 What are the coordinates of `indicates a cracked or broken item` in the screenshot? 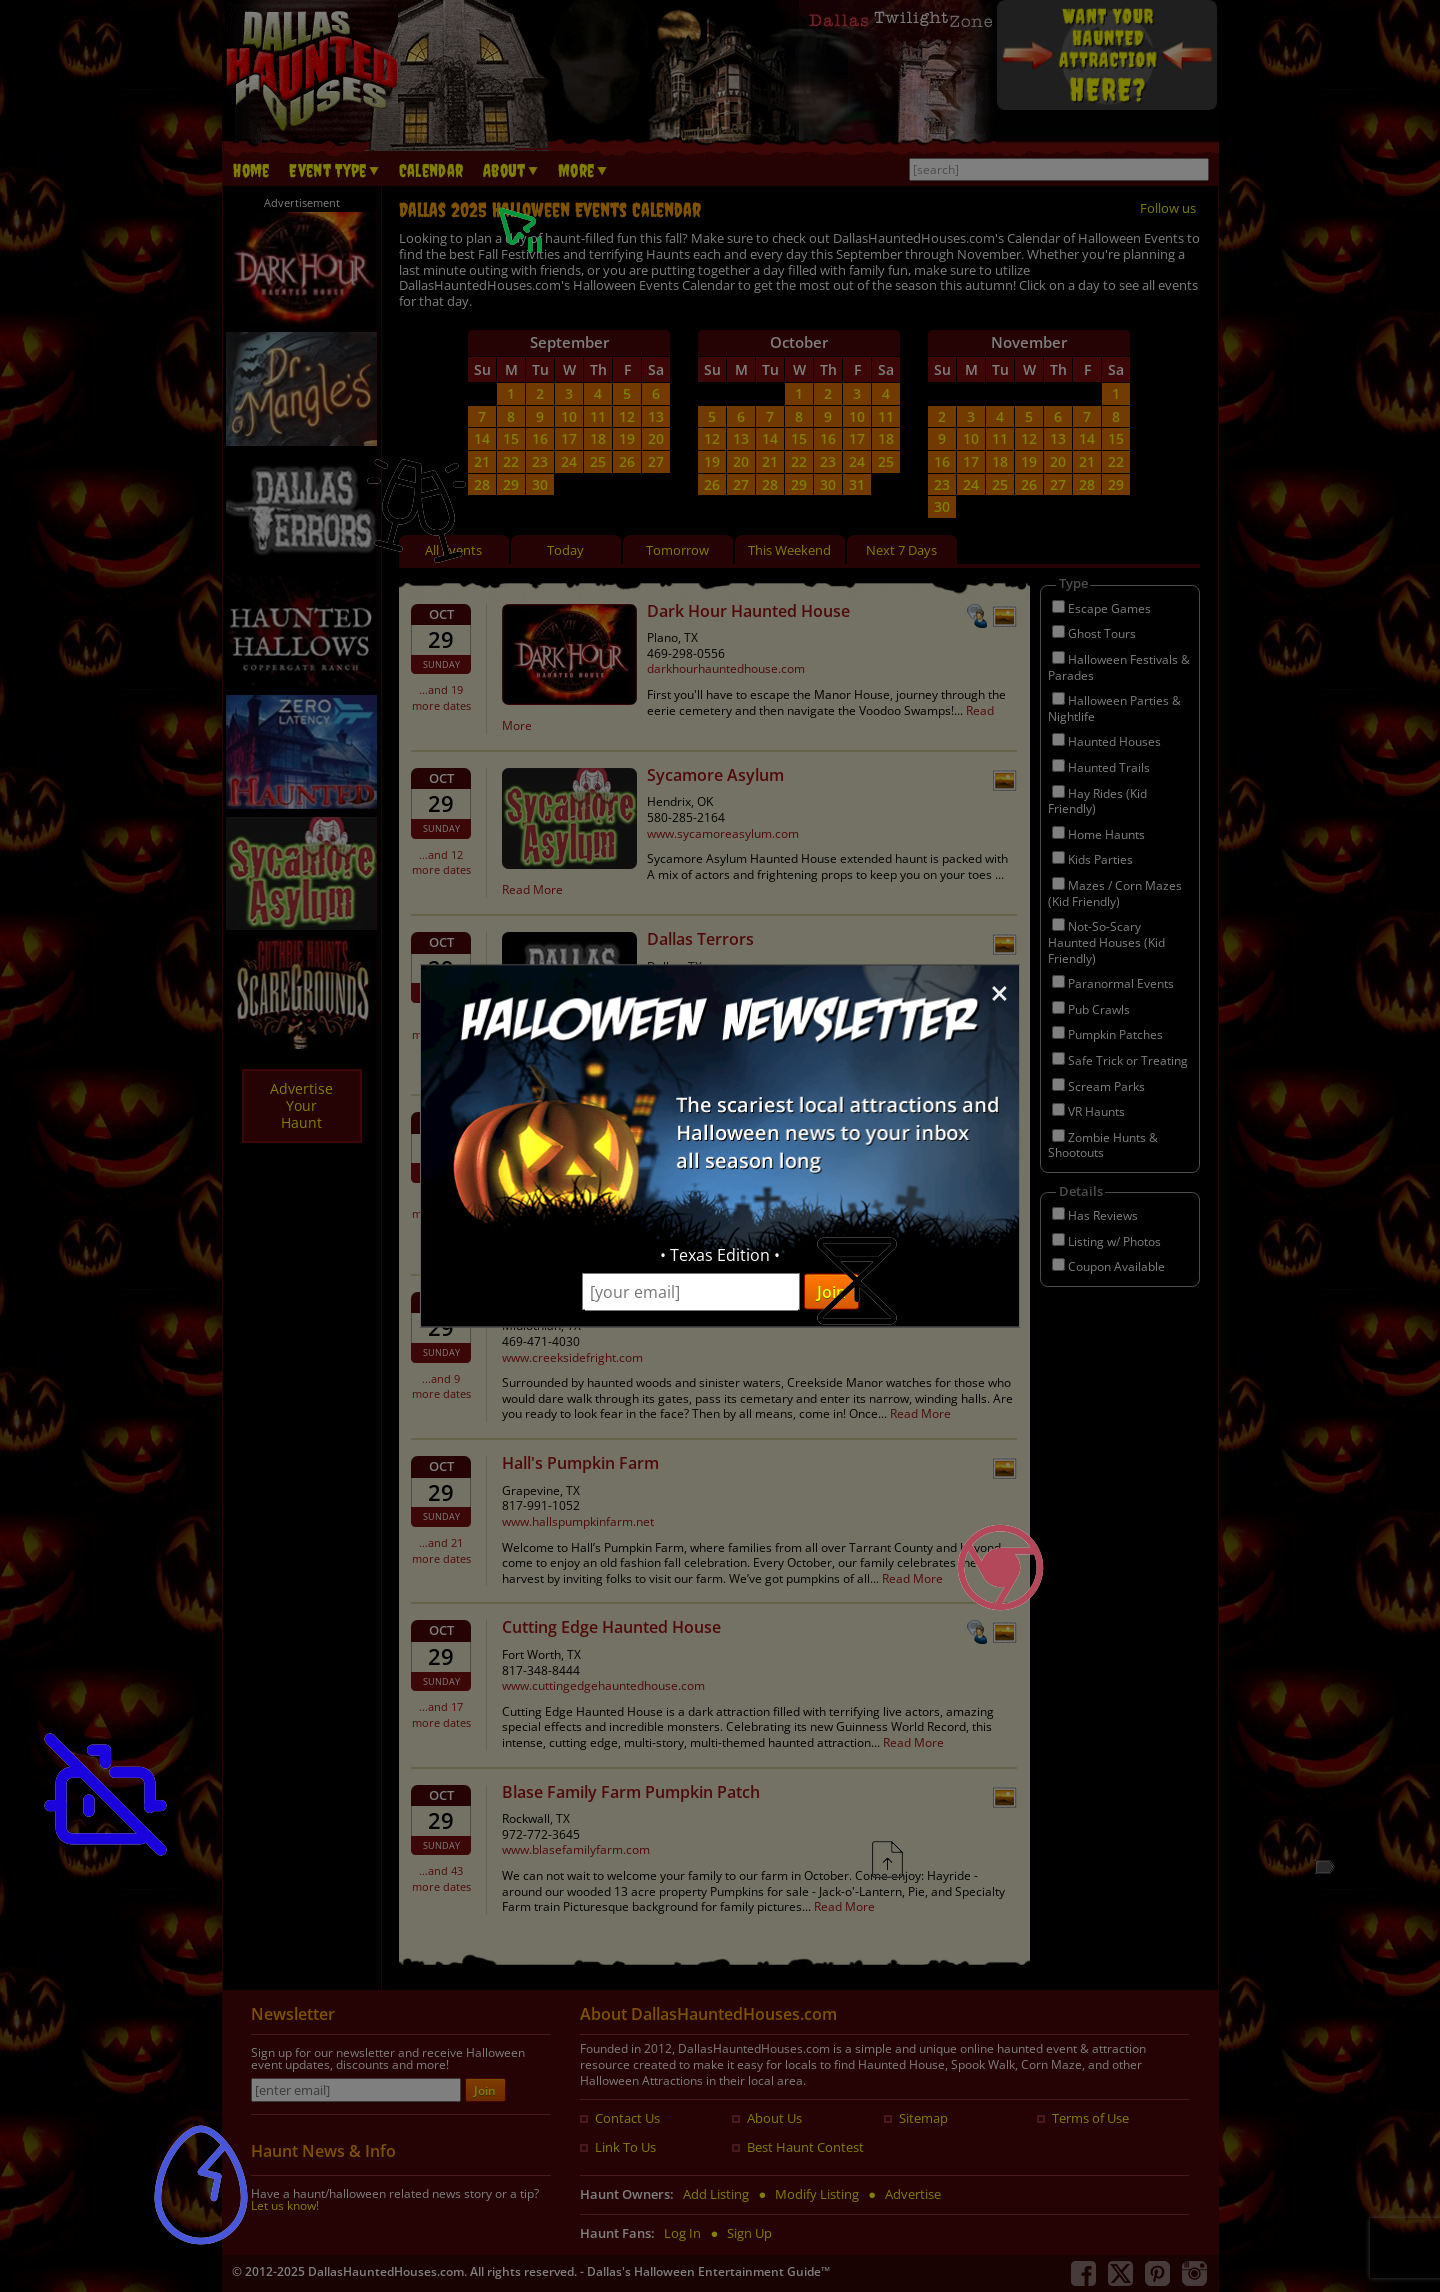 It's located at (201, 2185).